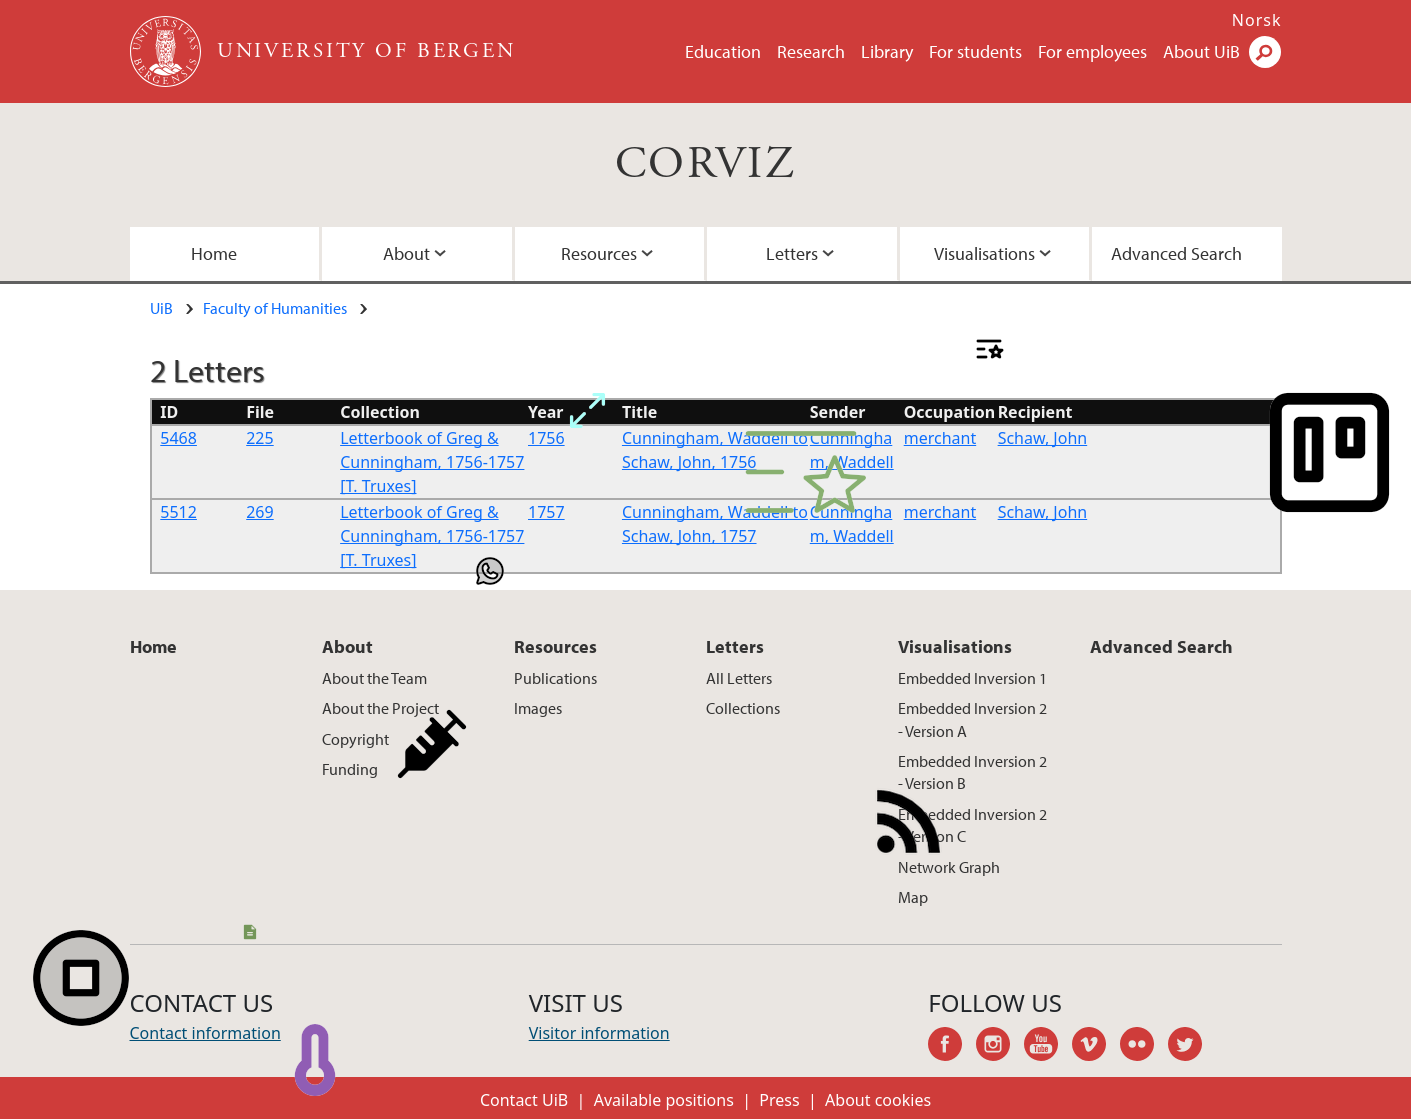  What do you see at coordinates (909, 820) in the screenshot?
I see `subscribe to RSS feed` at bounding box center [909, 820].